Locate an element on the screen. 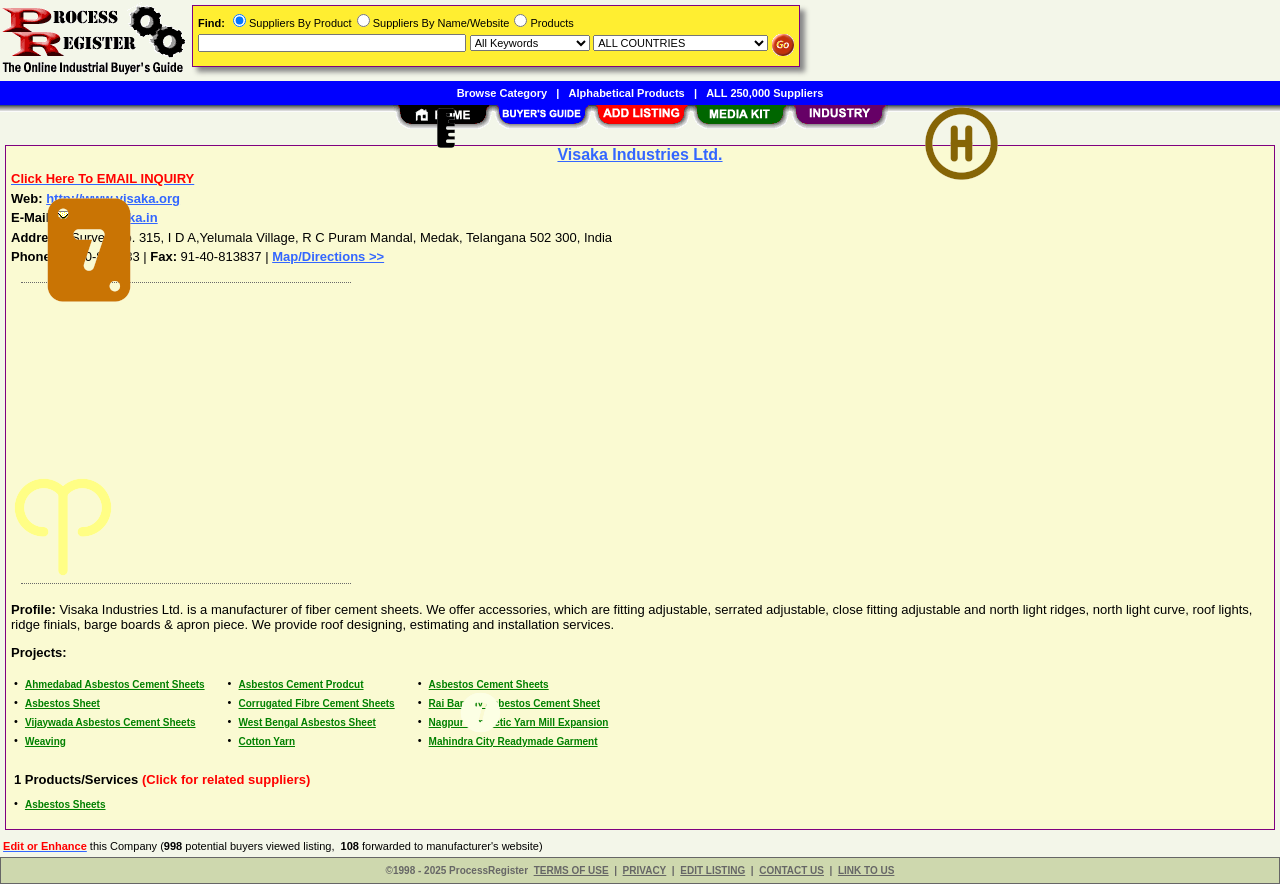 This screenshot has width=1280, height=884. indicates a hospital or medical facility nearby is located at coordinates (961, 143).